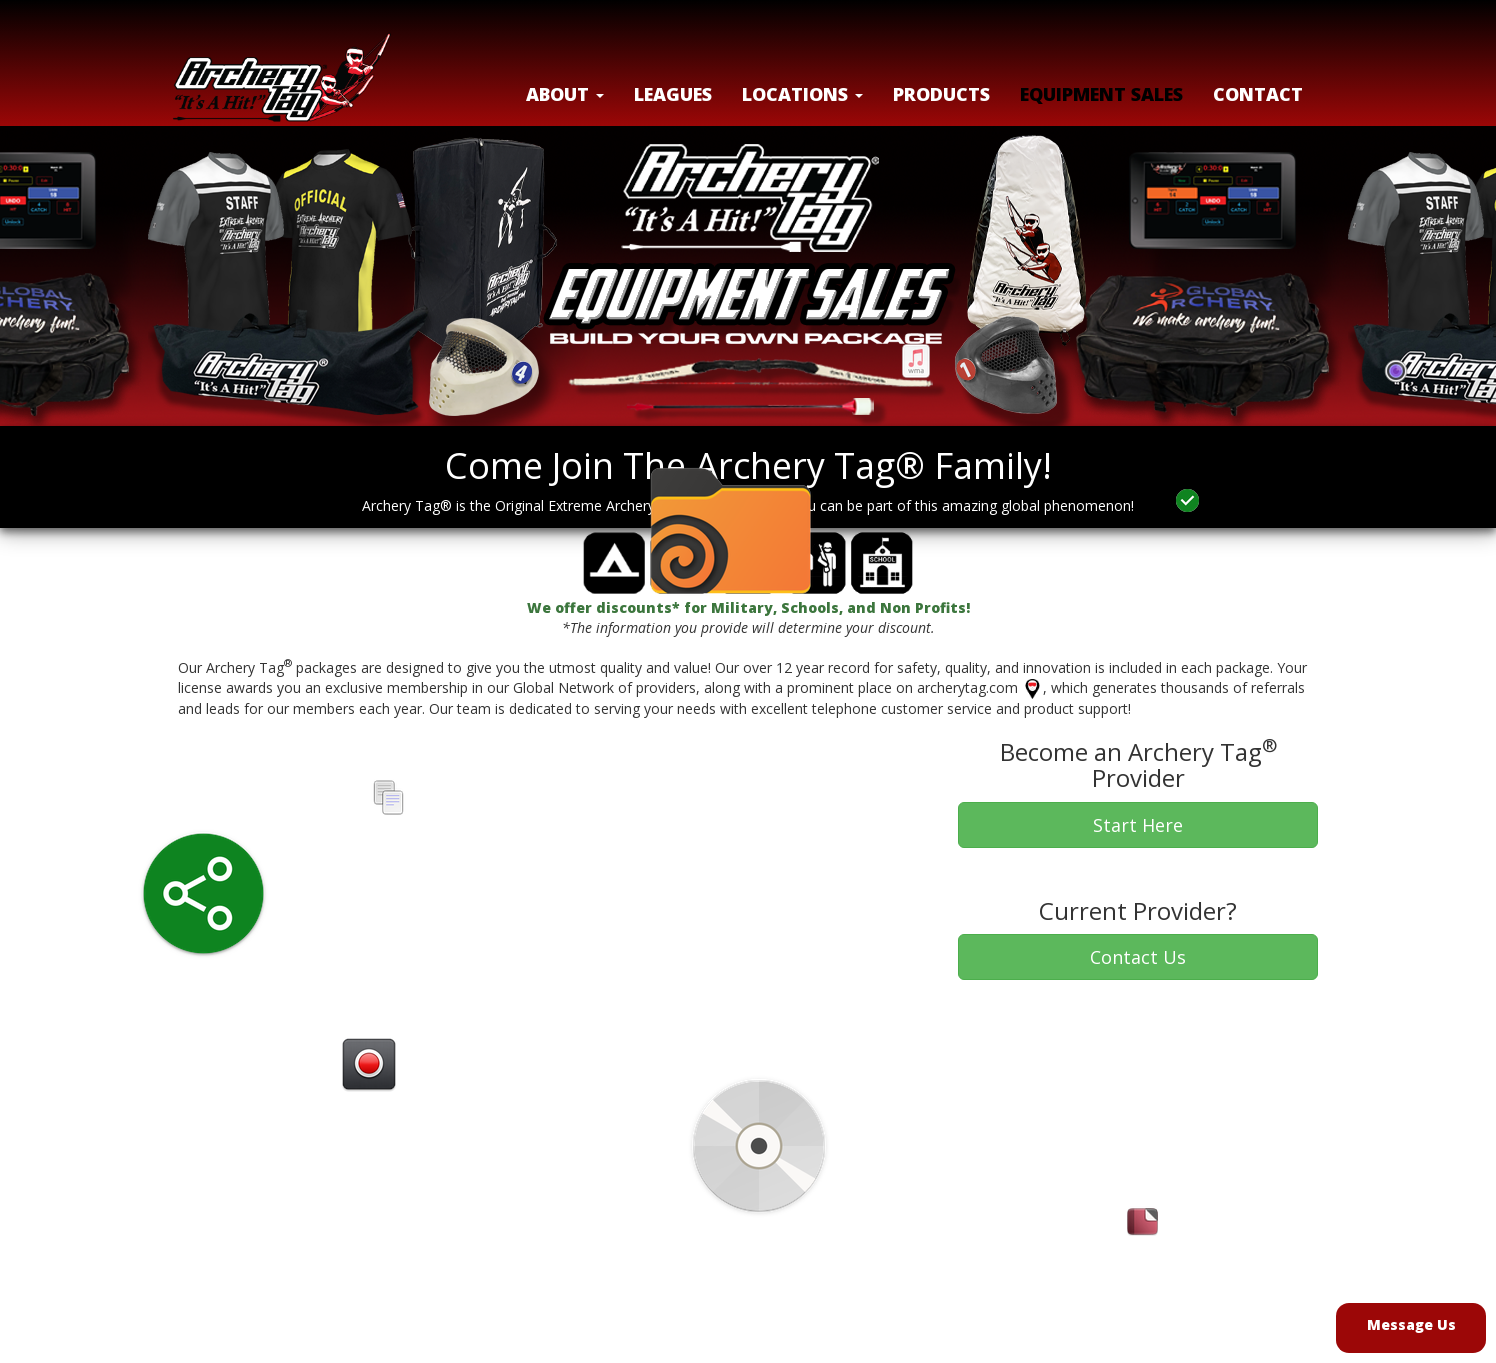 This screenshot has width=1496, height=1363. I want to click on open houdini project files folder, so click(730, 535).